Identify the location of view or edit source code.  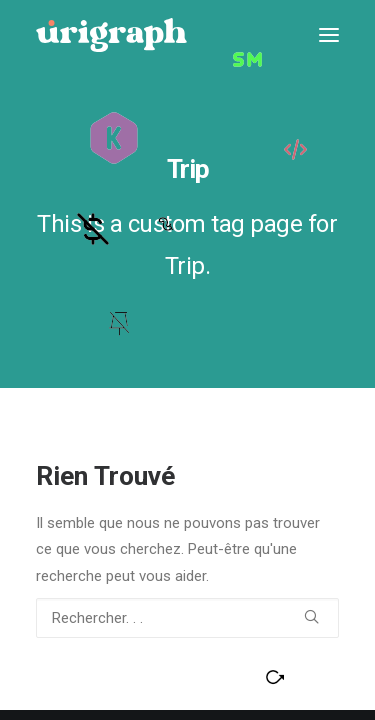
(295, 149).